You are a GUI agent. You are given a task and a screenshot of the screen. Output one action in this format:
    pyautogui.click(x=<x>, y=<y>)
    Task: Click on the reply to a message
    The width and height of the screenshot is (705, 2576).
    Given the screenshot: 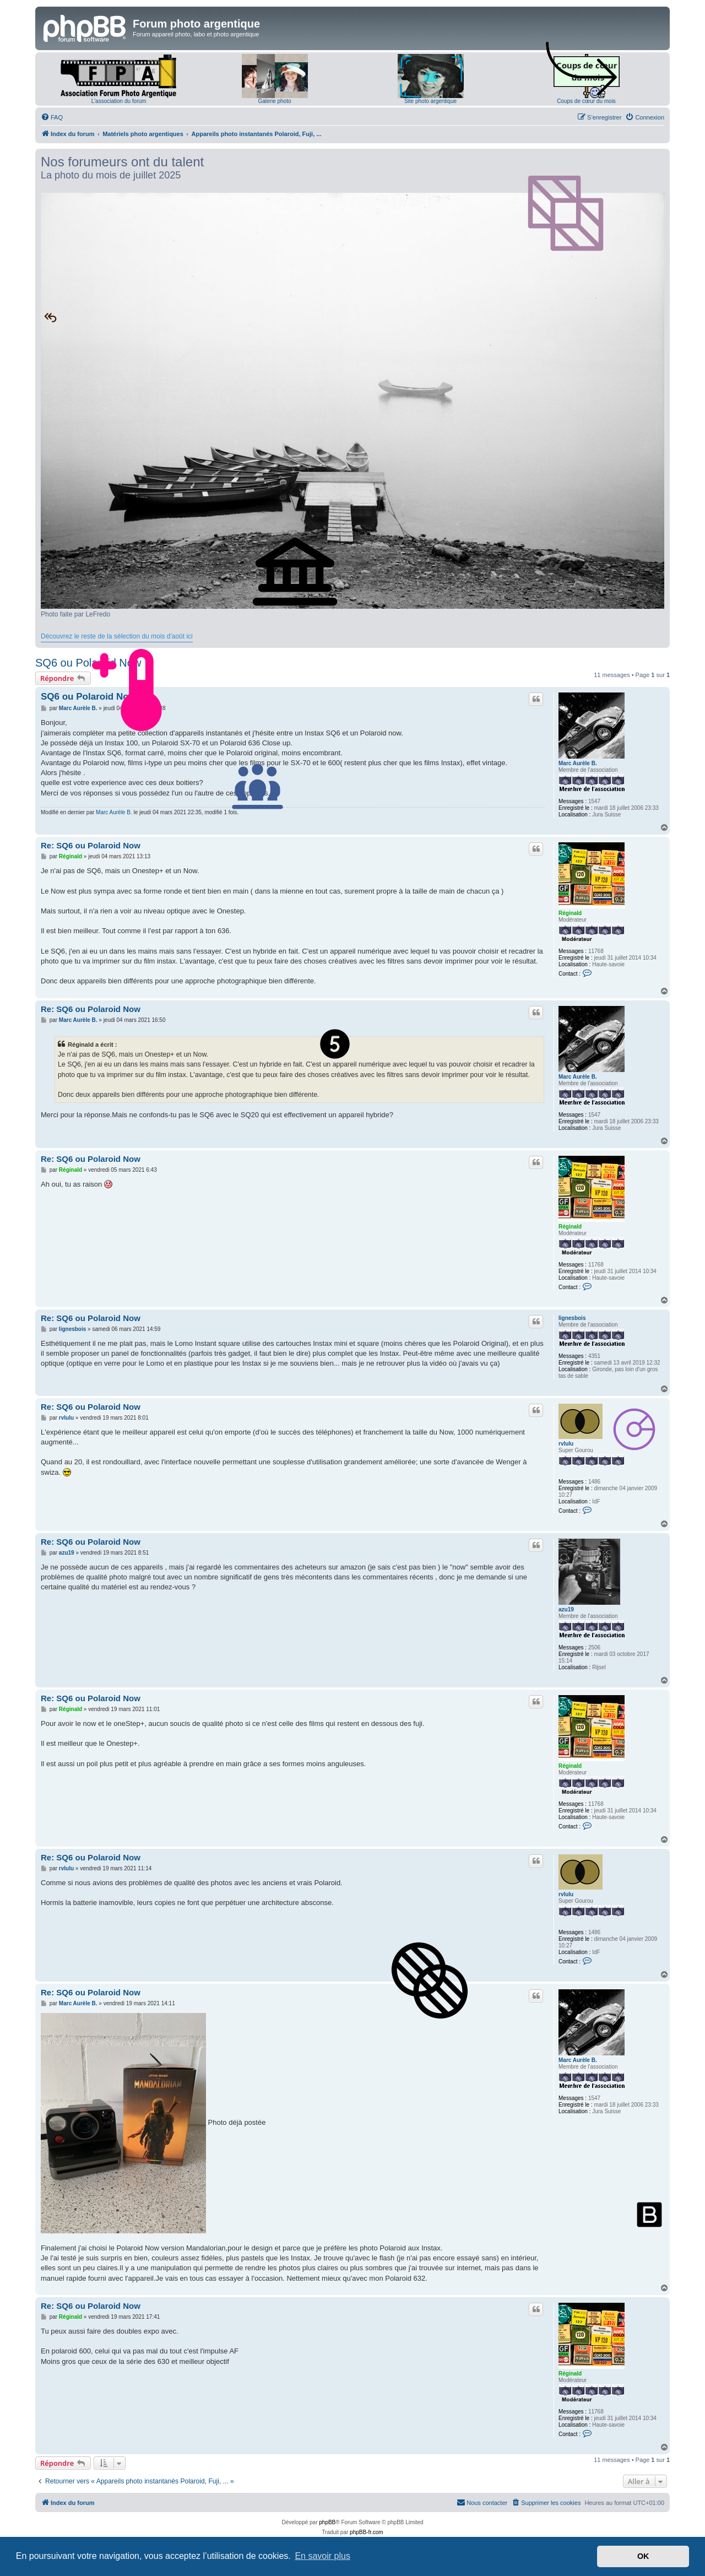 What is the action you would take?
    pyautogui.click(x=581, y=68)
    